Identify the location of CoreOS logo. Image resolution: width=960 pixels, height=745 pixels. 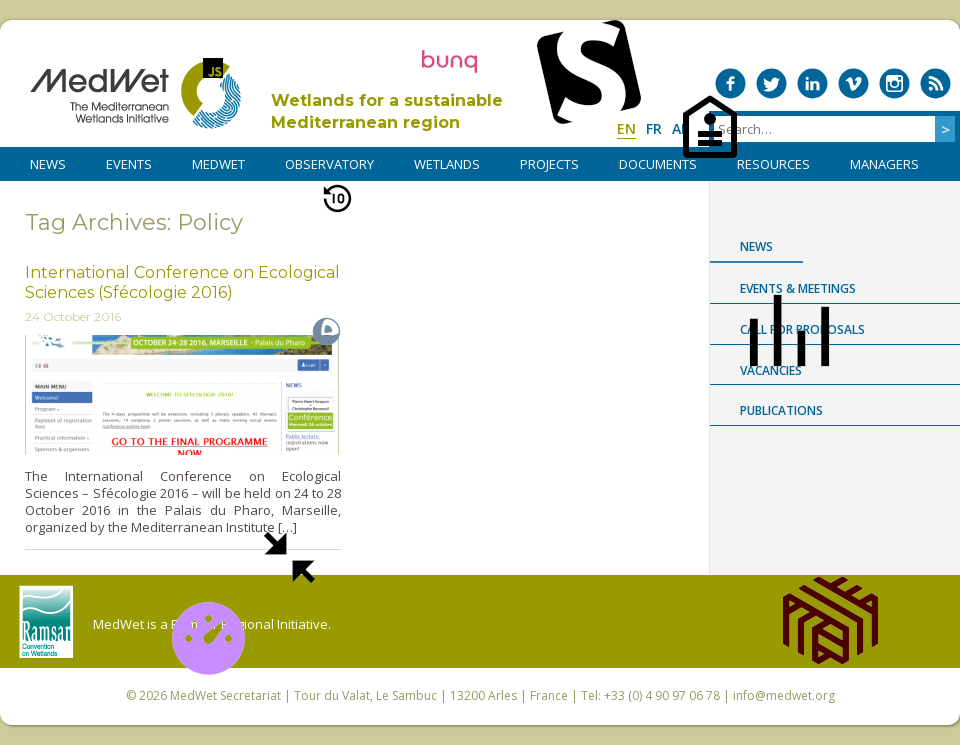
(326, 331).